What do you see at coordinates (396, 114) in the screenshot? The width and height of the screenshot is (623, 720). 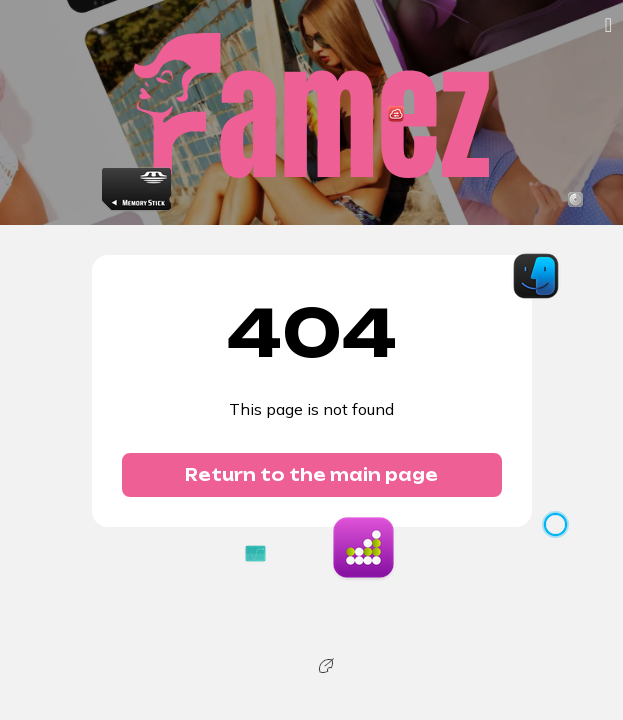 I see `open opensnitch firewall application` at bounding box center [396, 114].